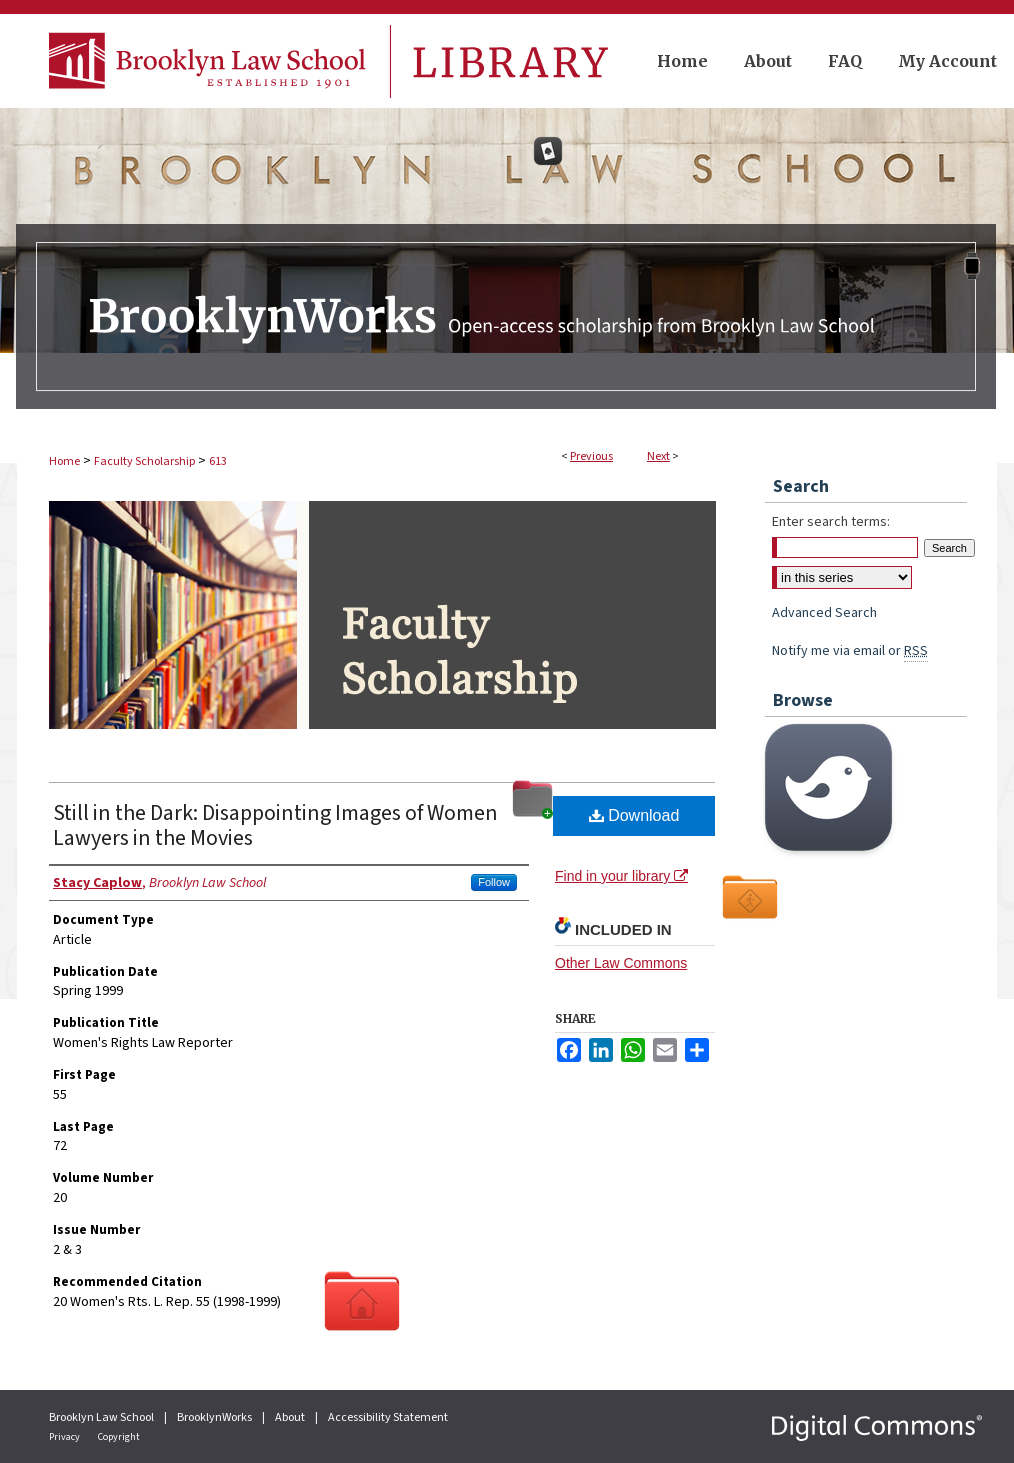 Image resolution: width=1014 pixels, height=1463 pixels. I want to click on apple watch series 3 device identifier, so click(972, 266).